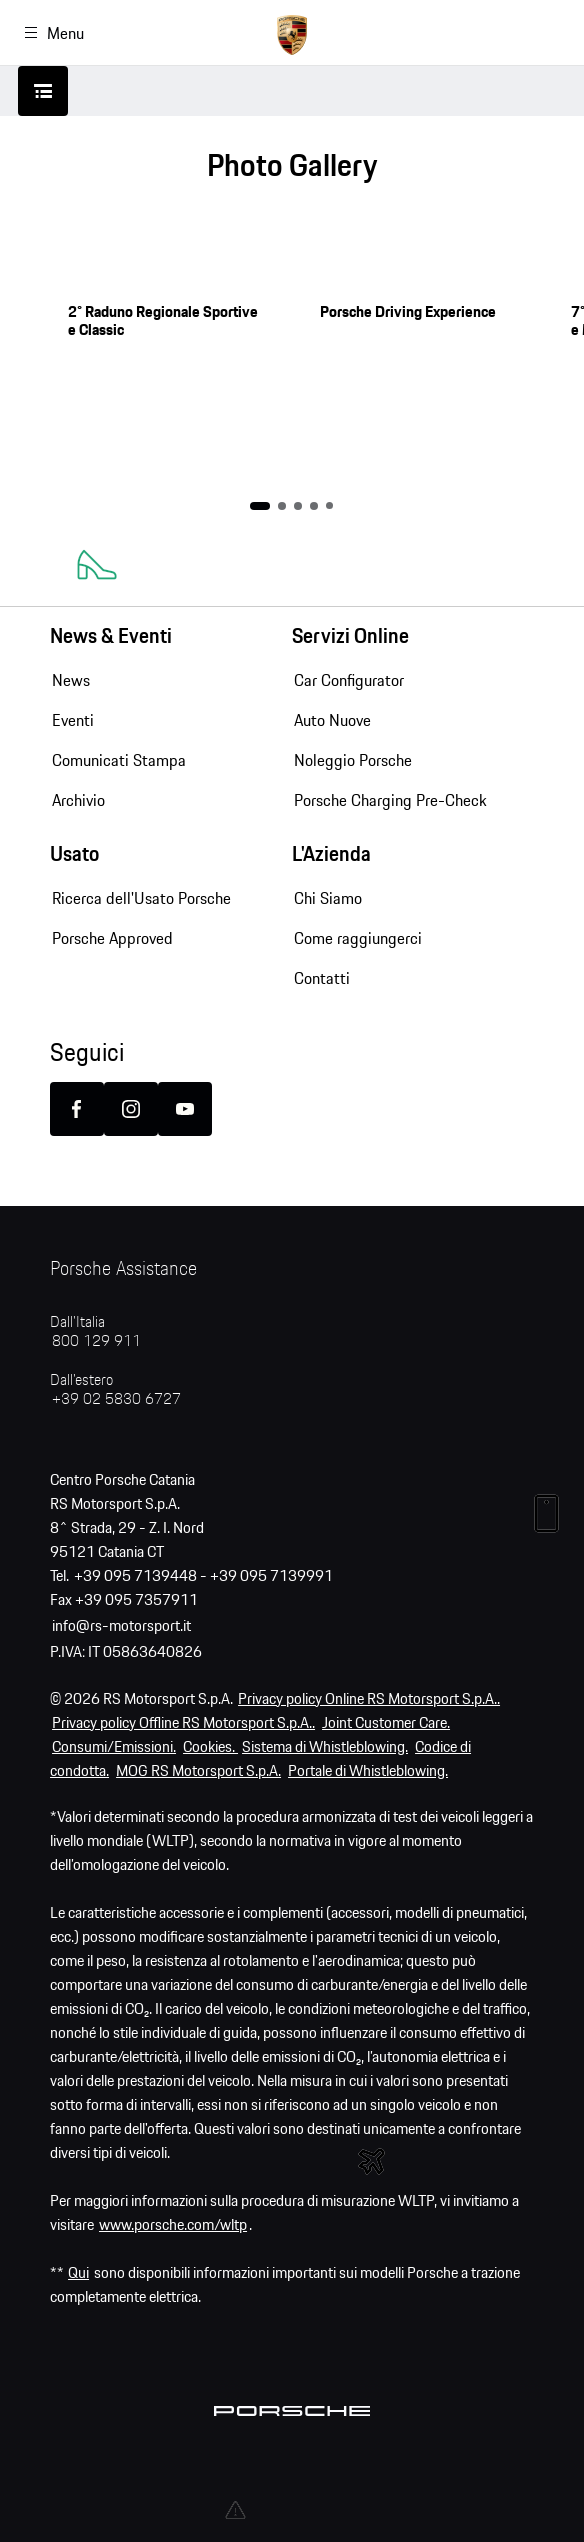 The width and height of the screenshot is (584, 2542). Describe the element at coordinates (372, 2161) in the screenshot. I see `enable airplane mode` at that location.